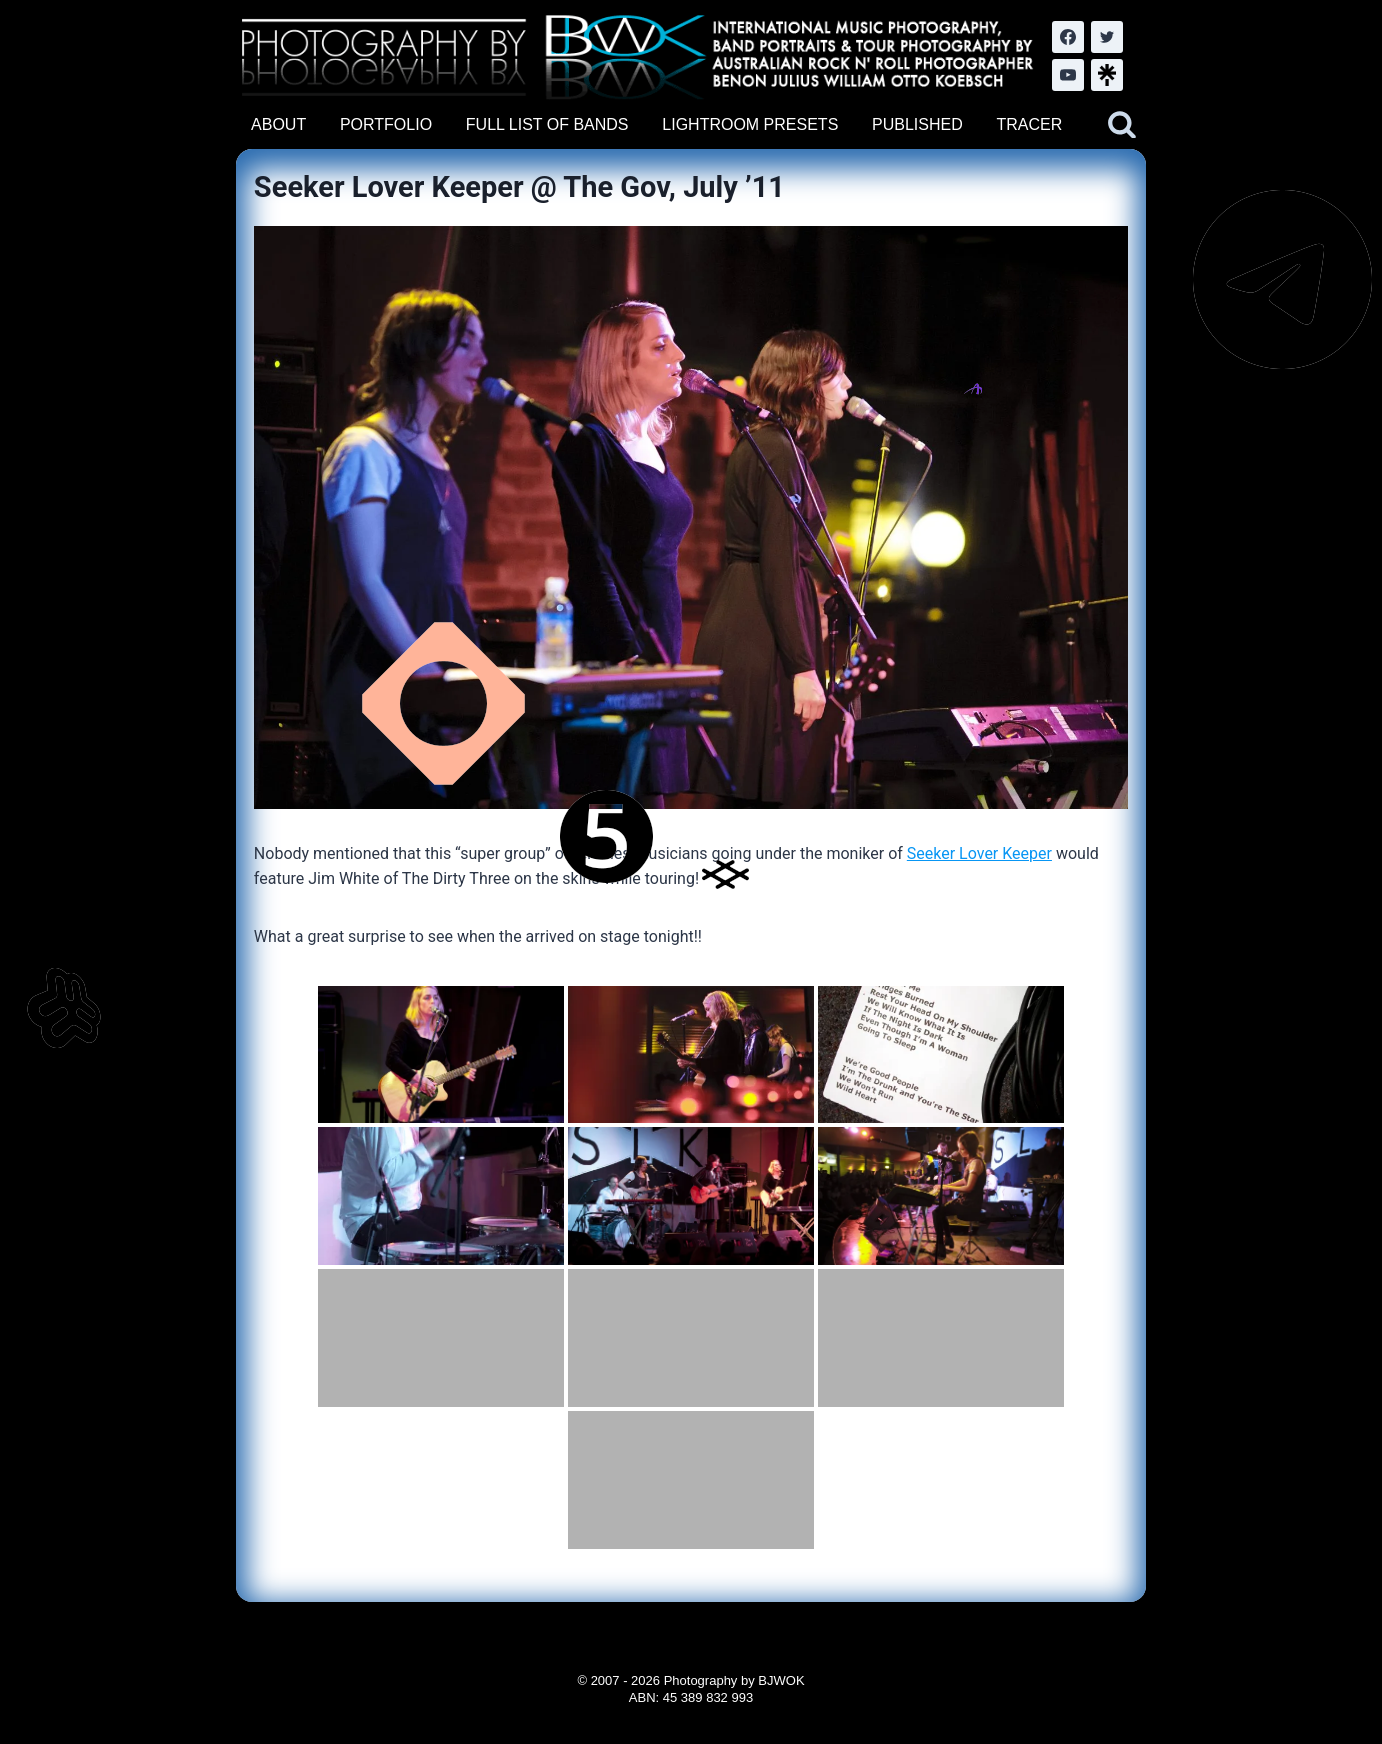  What do you see at coordinates (725, 874) in the screenshot?
I see `traefik mesh service logo` at bounding box center [725, 874].